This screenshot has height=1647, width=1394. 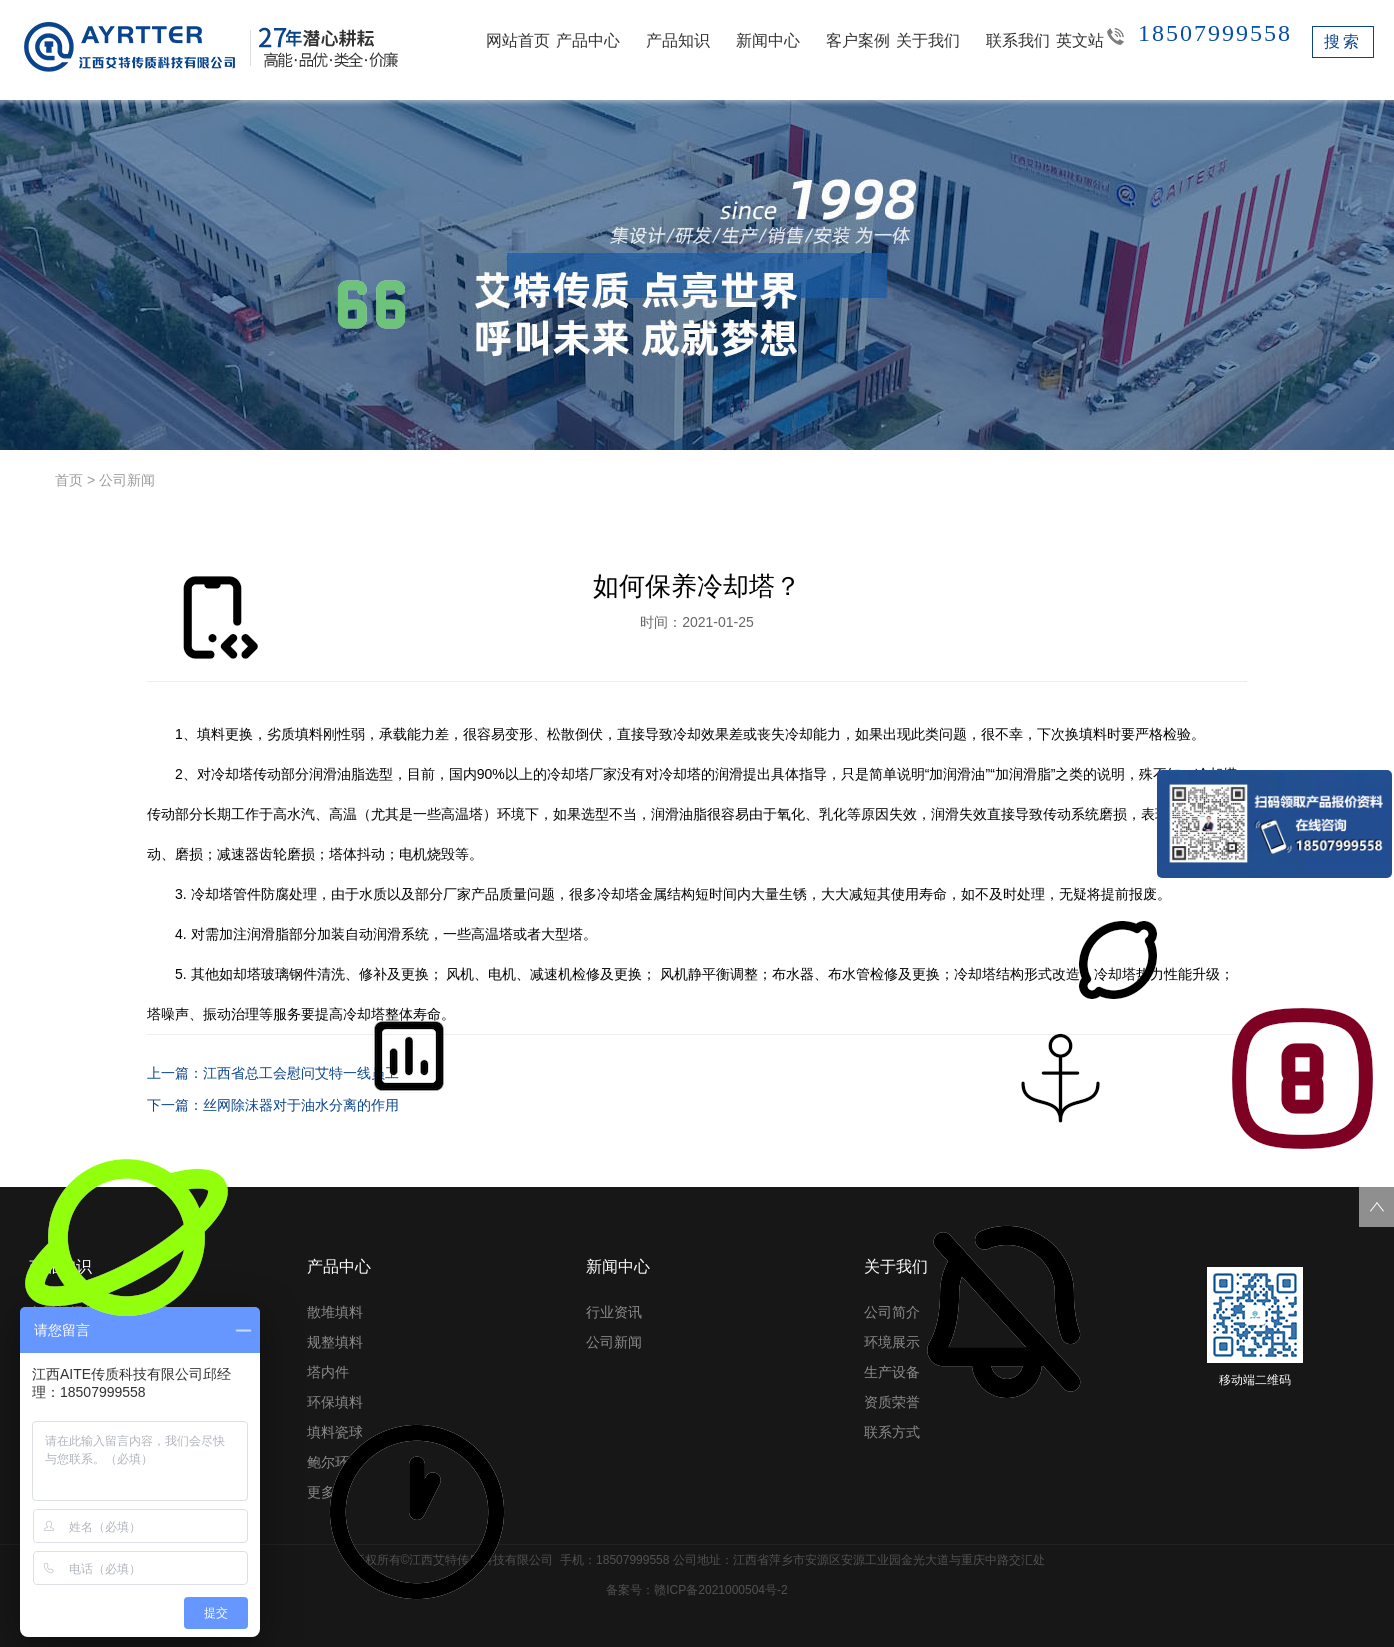 What do you see at coordinates (417, 1512) in the screenshot?
I see `indicates the time is 1 o'clock` at bounding box center [417, 1512].